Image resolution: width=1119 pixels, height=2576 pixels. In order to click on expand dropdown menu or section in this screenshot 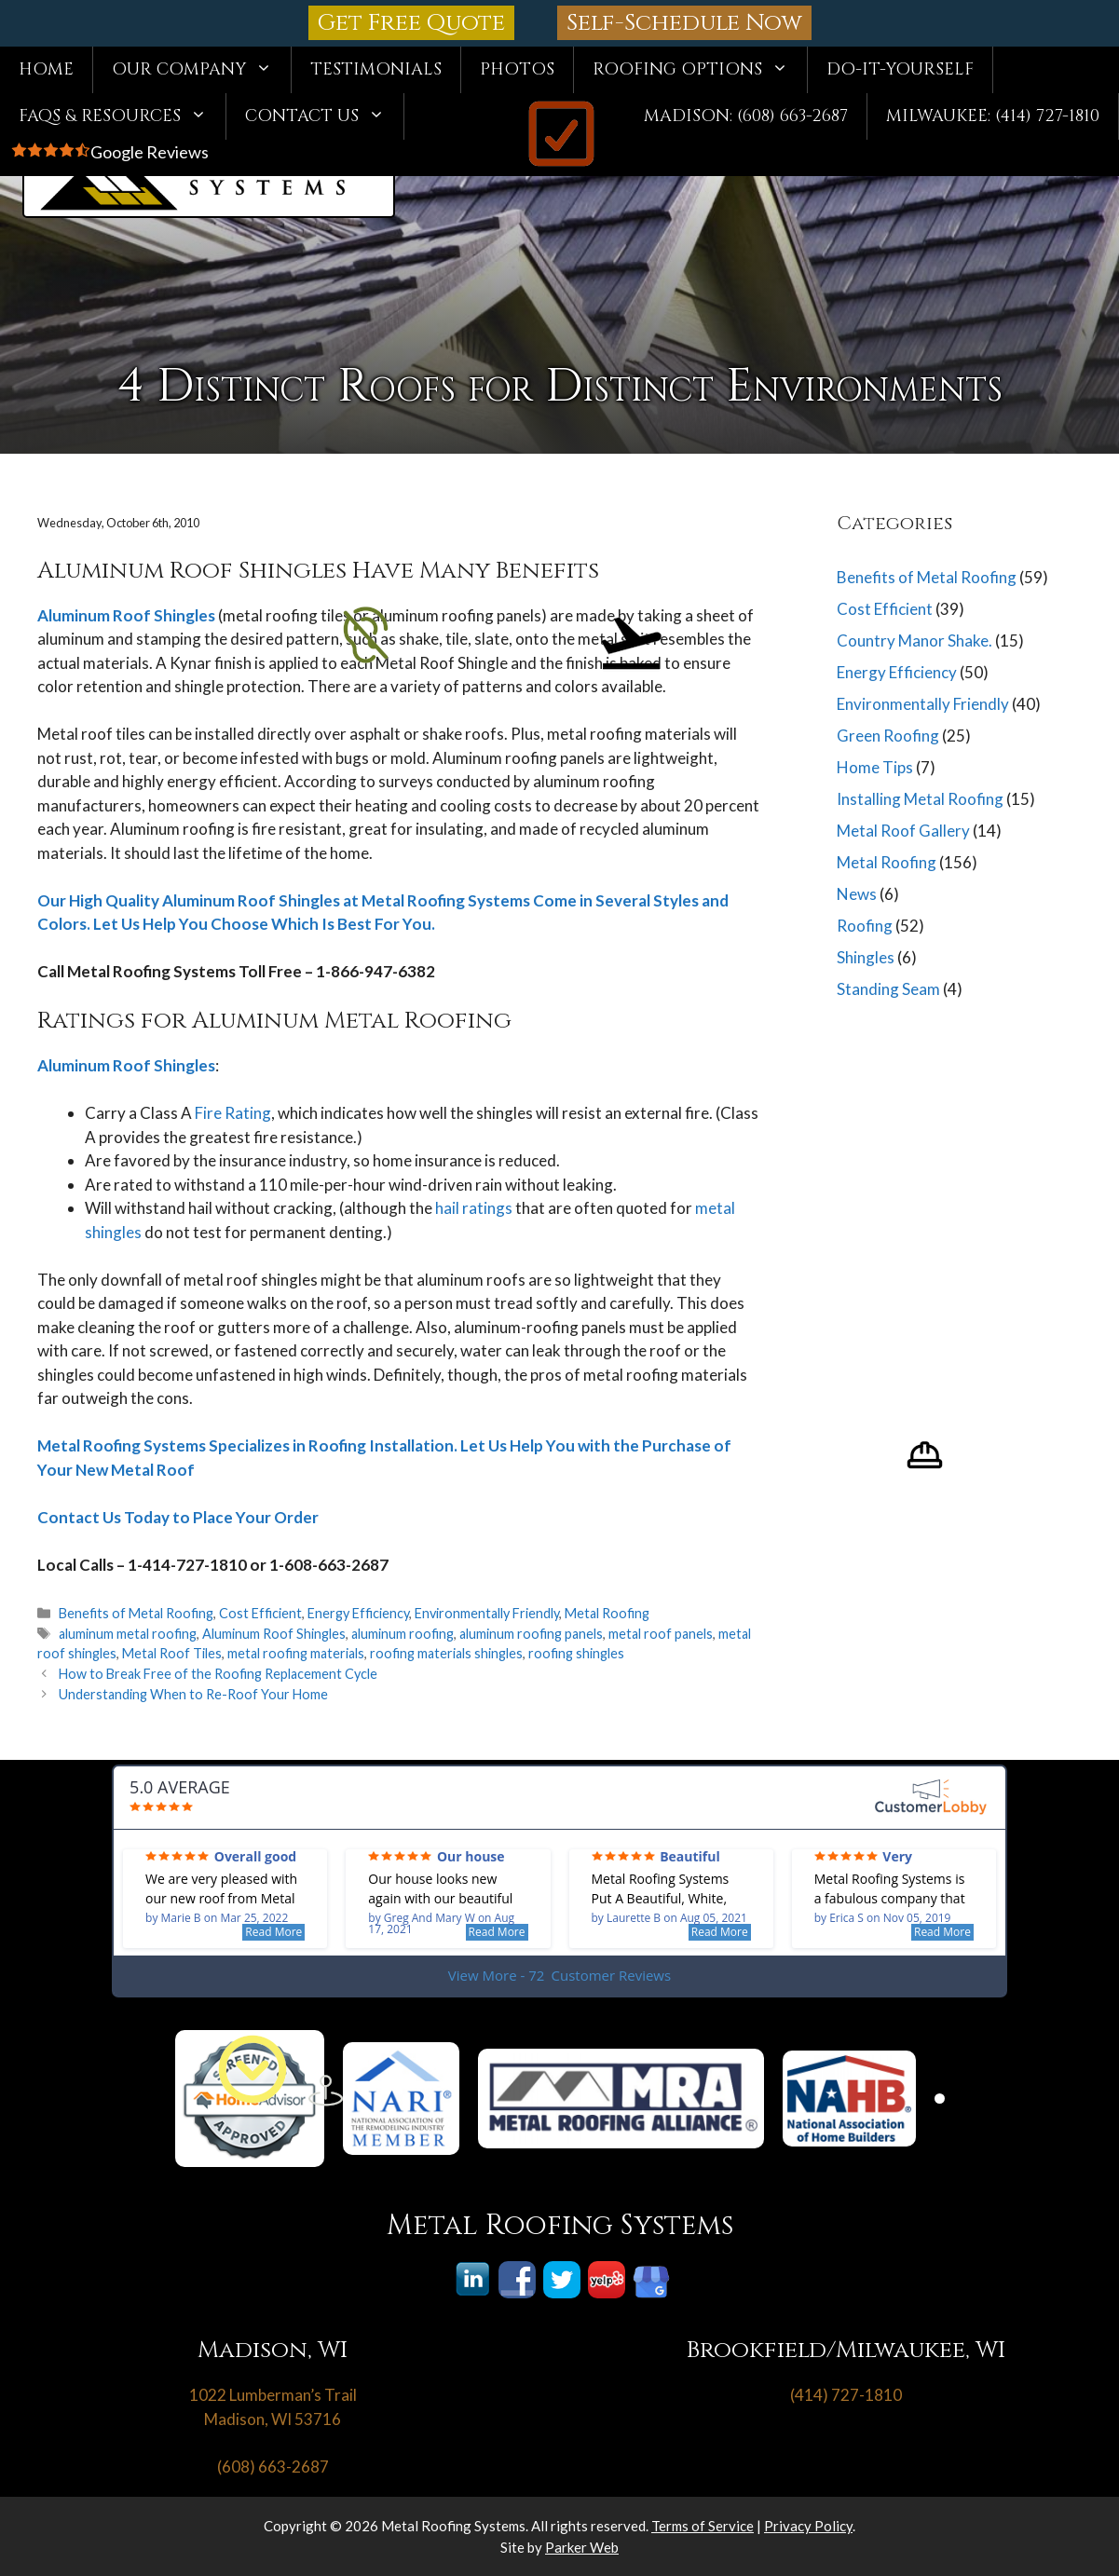, I will do `click(252, 2069)`.